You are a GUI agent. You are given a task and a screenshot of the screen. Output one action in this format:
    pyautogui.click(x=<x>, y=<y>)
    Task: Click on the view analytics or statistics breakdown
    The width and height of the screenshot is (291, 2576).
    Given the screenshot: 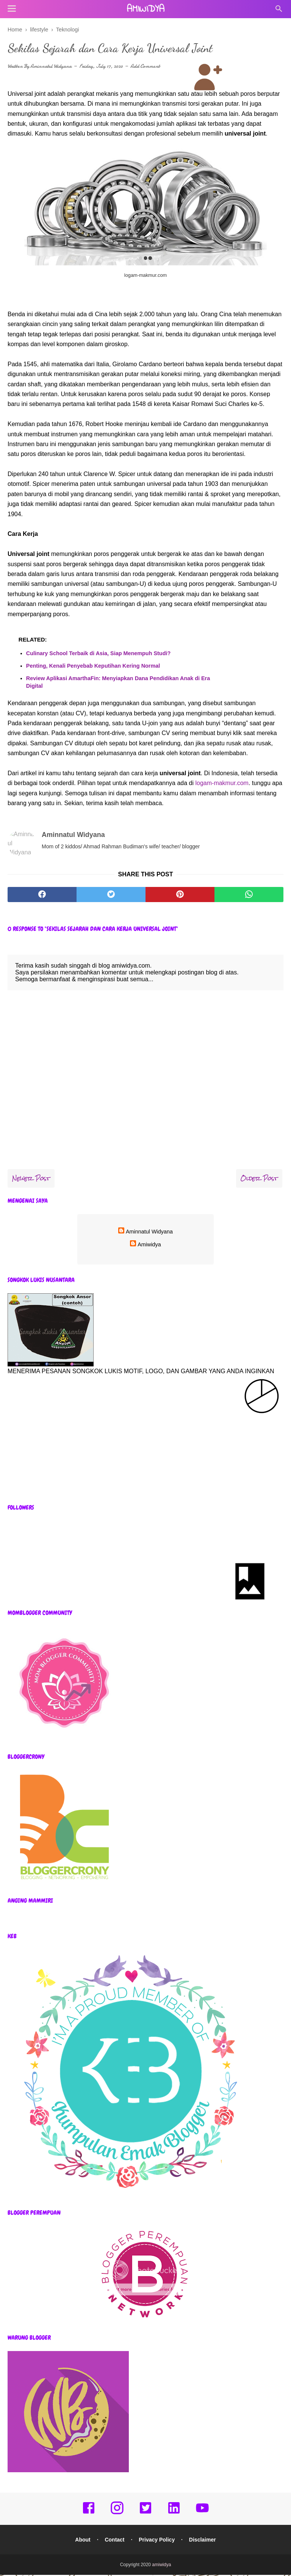 What is the action you would take?
    pyautogui.click(x=261, y=1396)
    